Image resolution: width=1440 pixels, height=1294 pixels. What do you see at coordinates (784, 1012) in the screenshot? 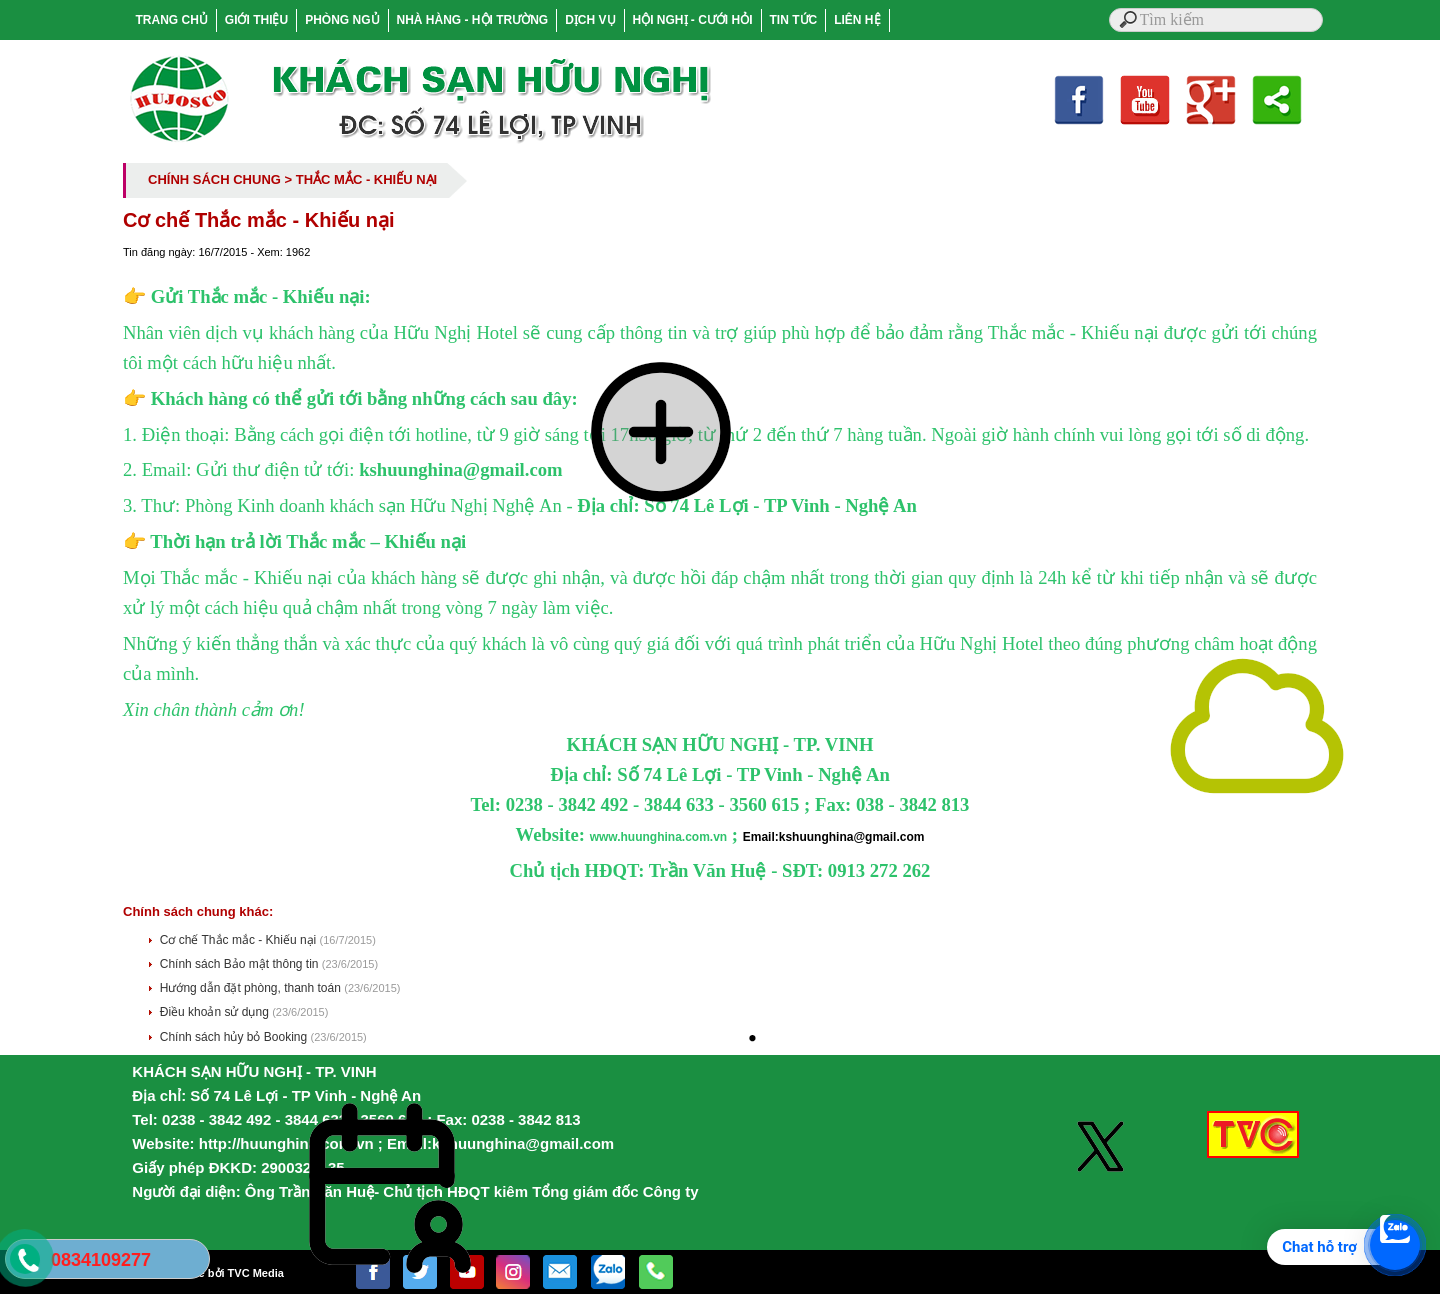
I see `no signal or connection unavailable` at bounding box center [784, 1012].